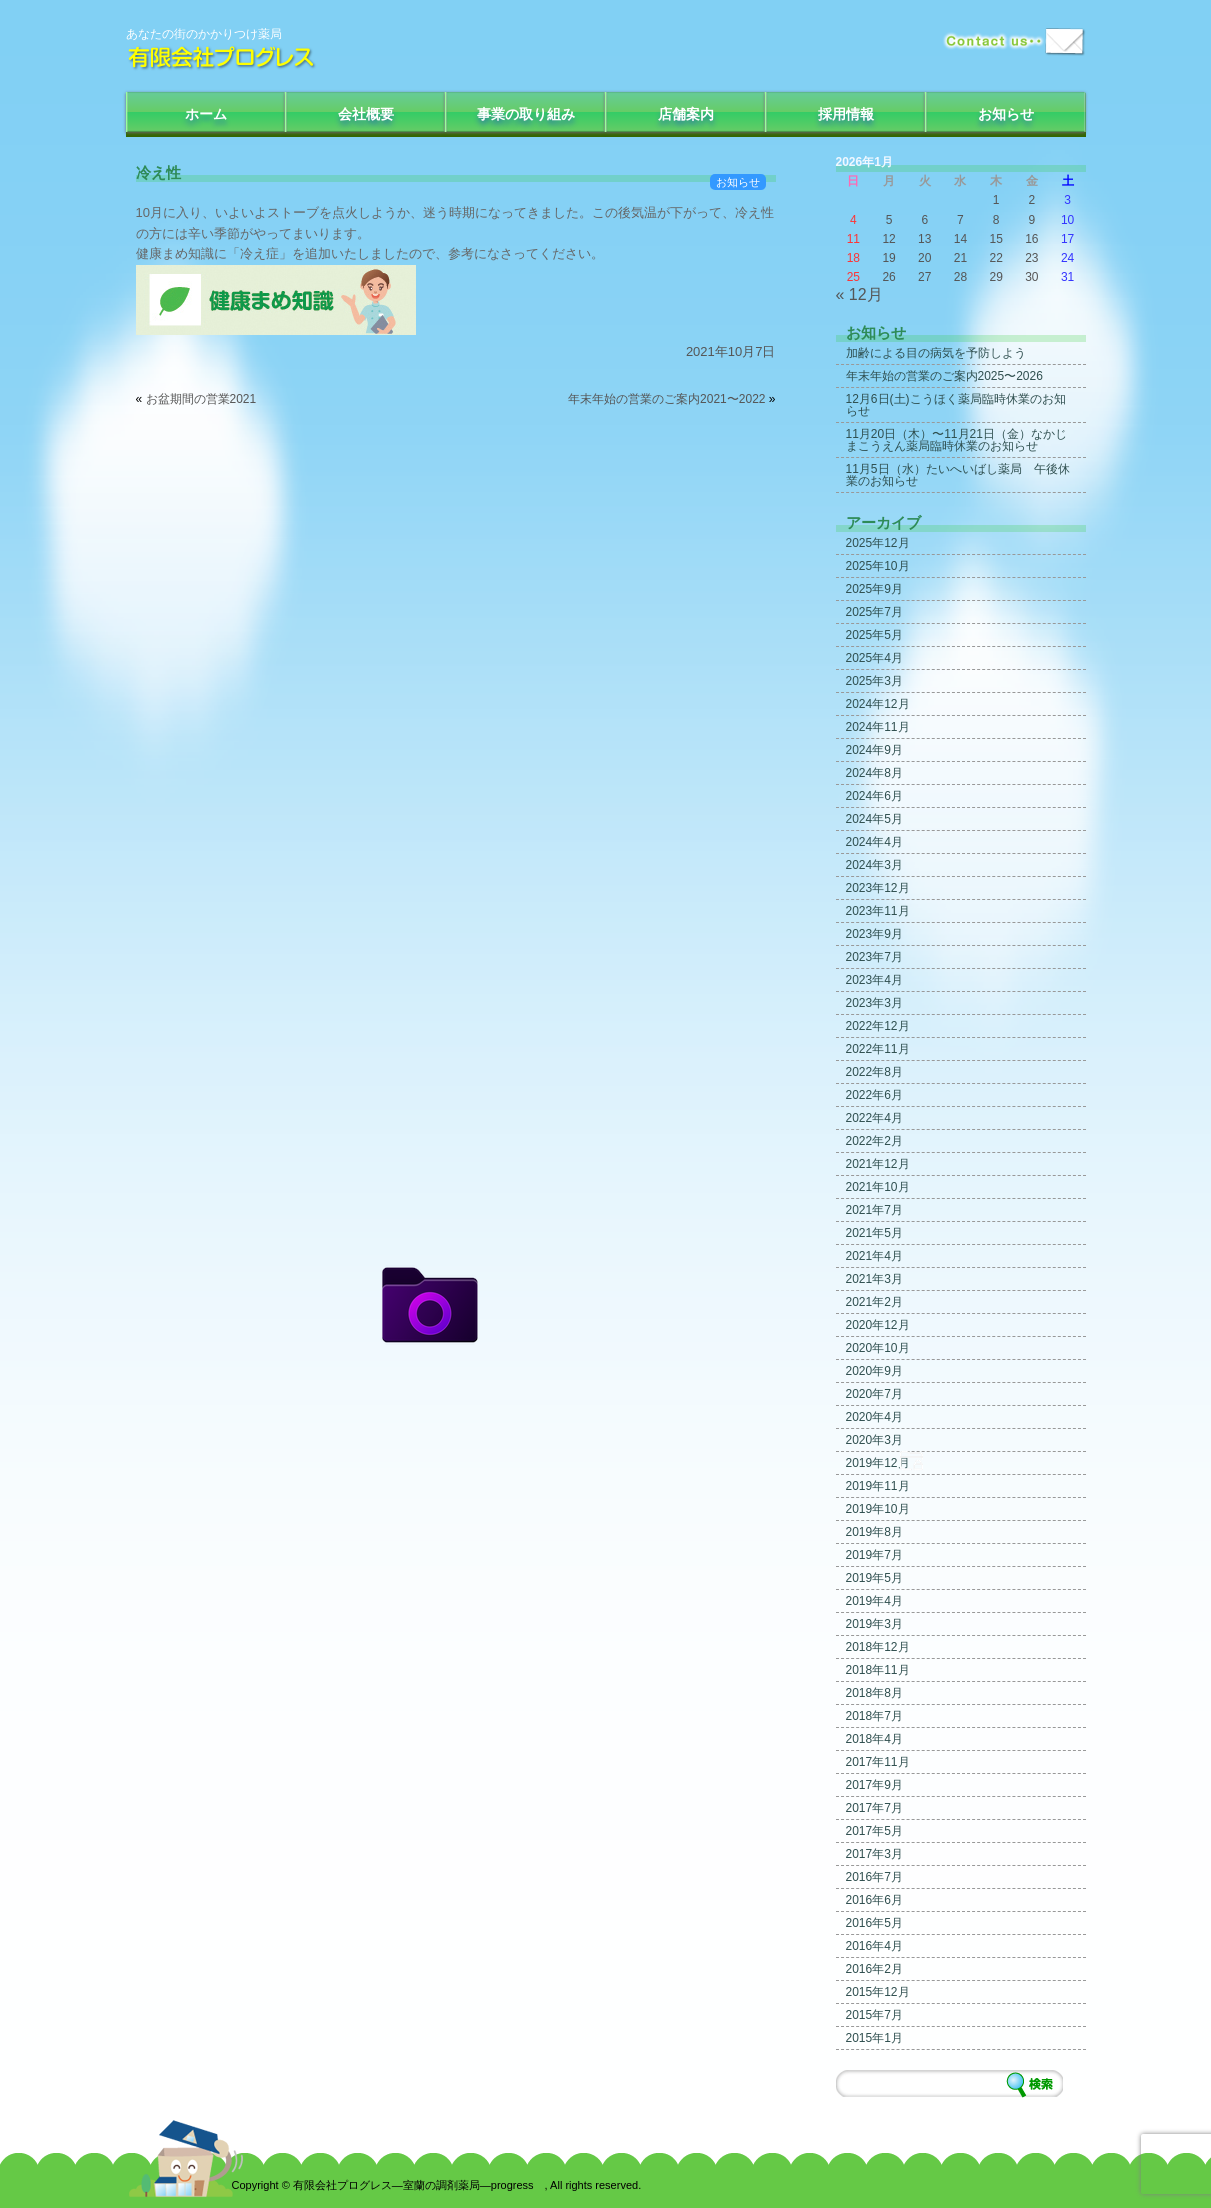 This screenshot has width=1211, height=2208. What do you see at coordinates (911, 1460) in the screenshot?
I see `access encrypted vault storage` at bounding box center [911, 1460].